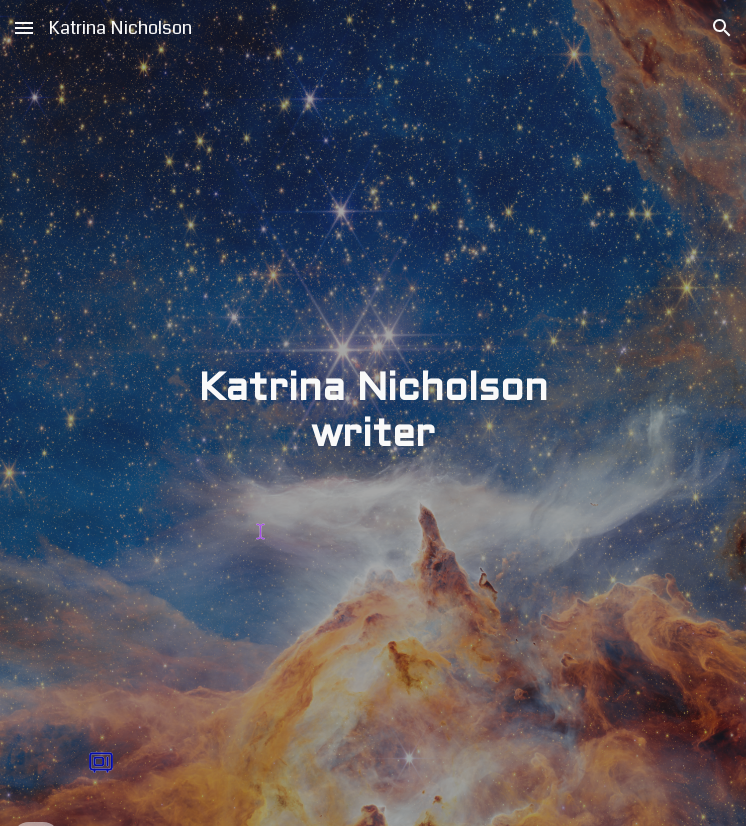  Describe the element at coordinates (260, 531) in the screenshot. I see `indicates an active text input field` at that location.